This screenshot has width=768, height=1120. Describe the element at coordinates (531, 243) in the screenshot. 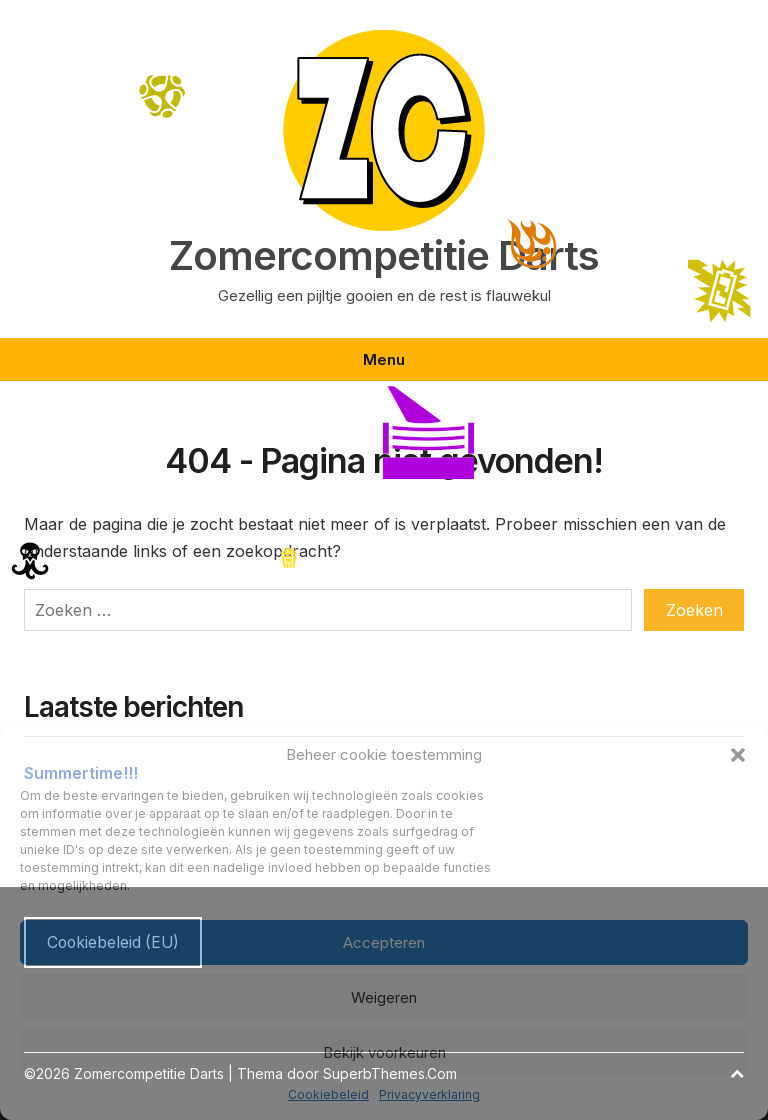

I see `indicates a burning or destroyed document` at that location.